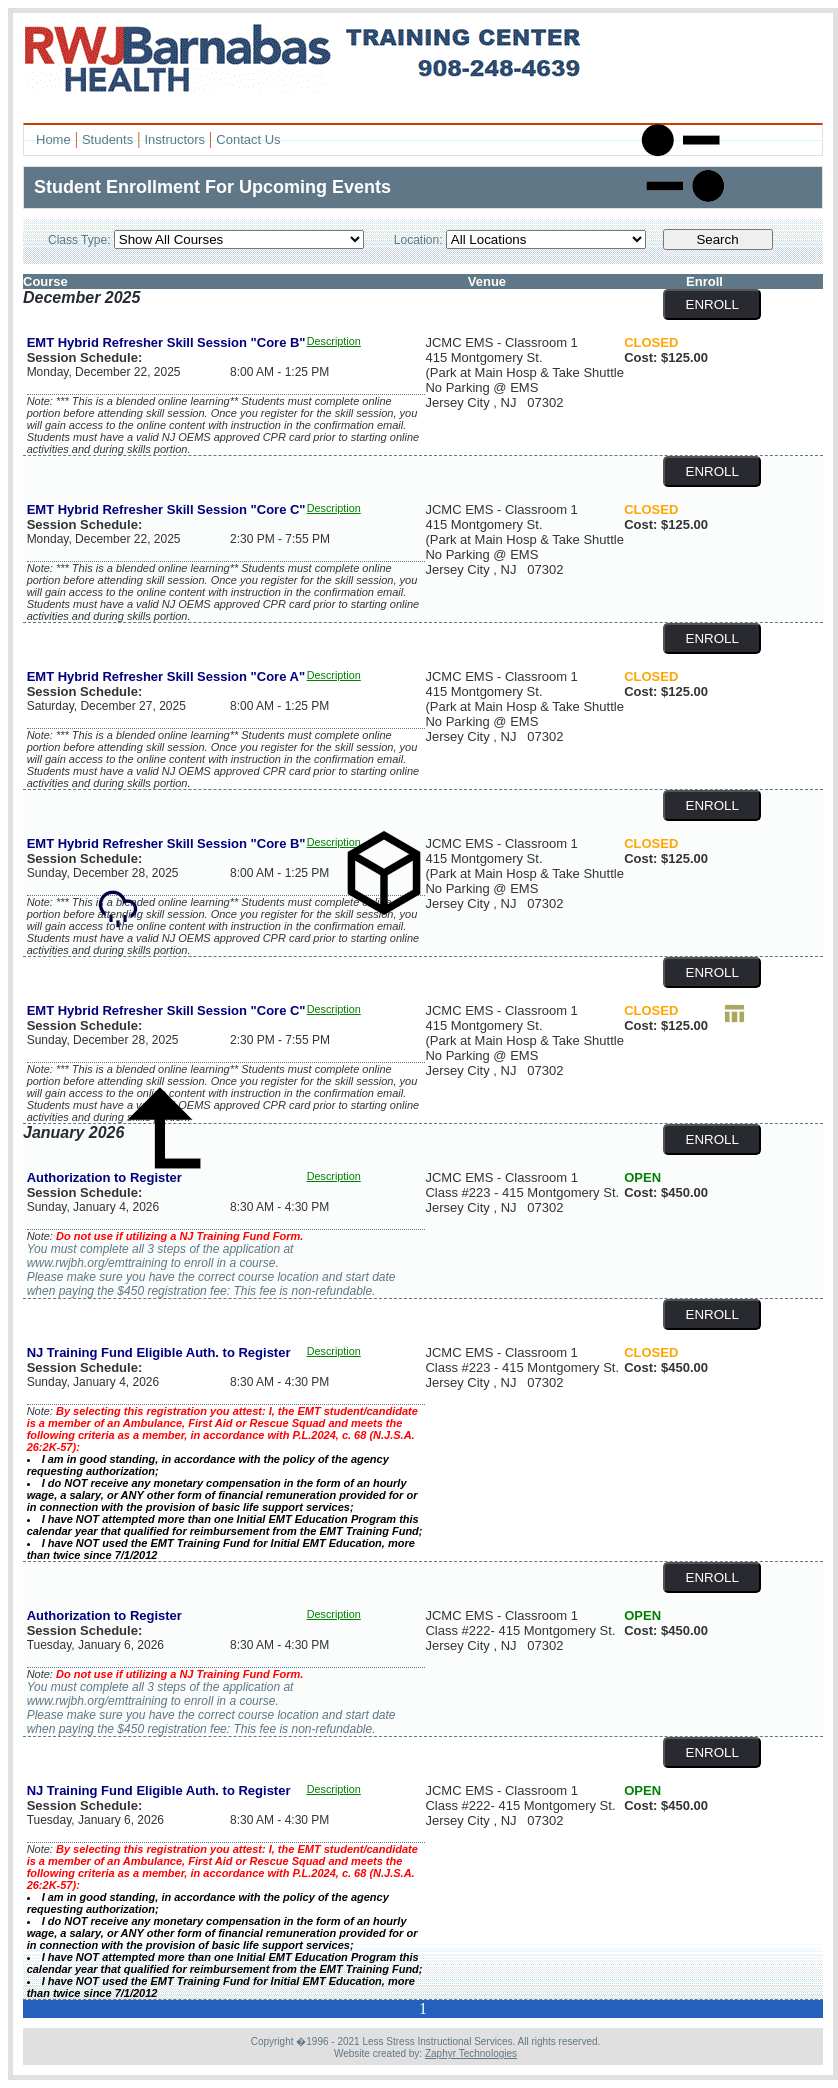  I want to click on adjust audio equalizer settings, so click(683, 163).